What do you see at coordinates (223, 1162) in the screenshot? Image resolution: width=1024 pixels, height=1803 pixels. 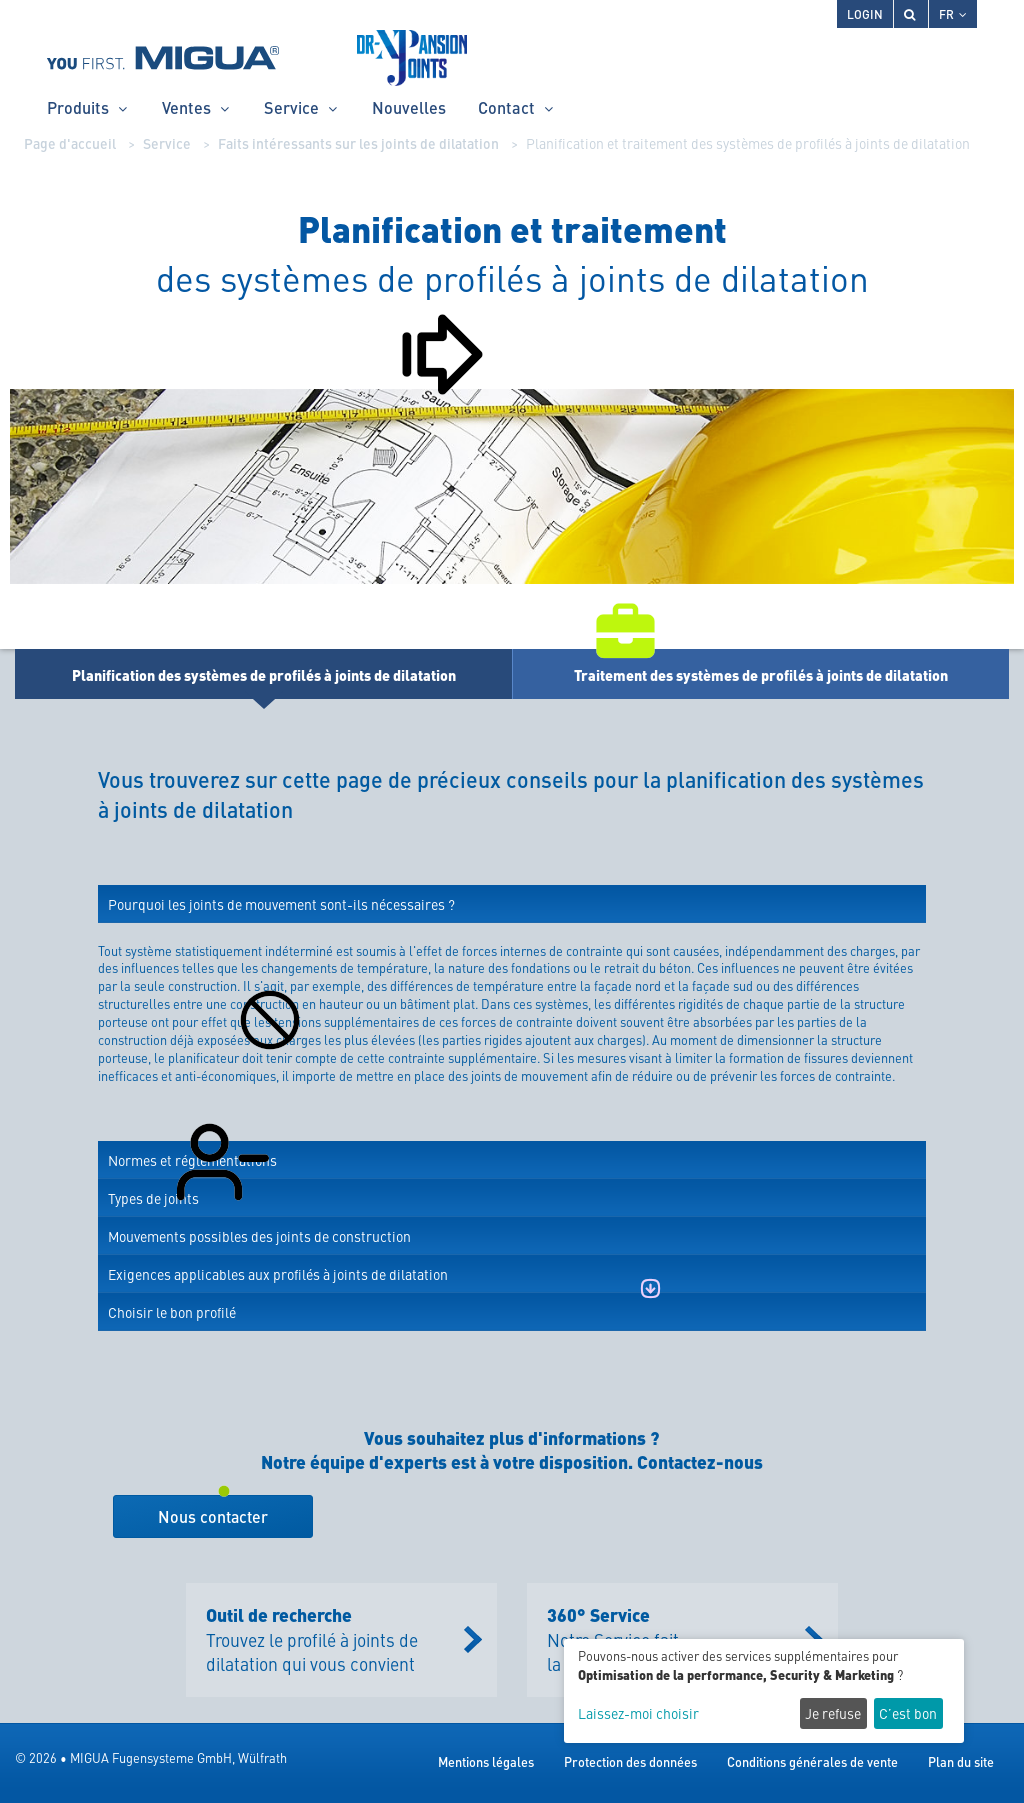 I see `remove a user or contact` at bounding box center [223, 1162].